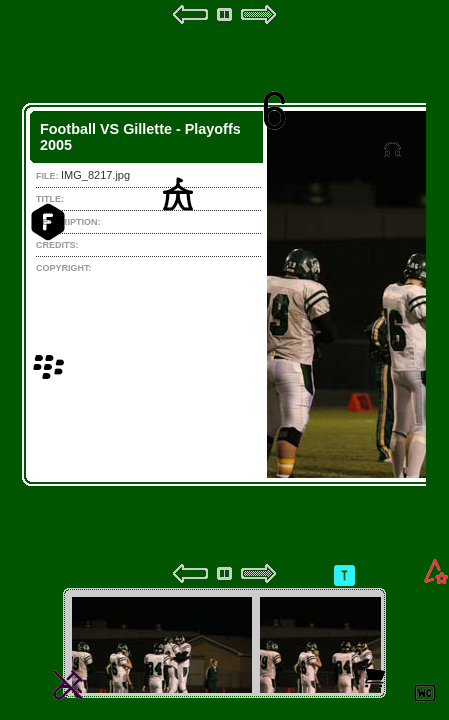 This screenshot has width=449, height=720. What do you see at coordinates (48, 222) in the screenshot?
I see `indicates a file or item starting with the letter F` at bounding box center [48, 222].